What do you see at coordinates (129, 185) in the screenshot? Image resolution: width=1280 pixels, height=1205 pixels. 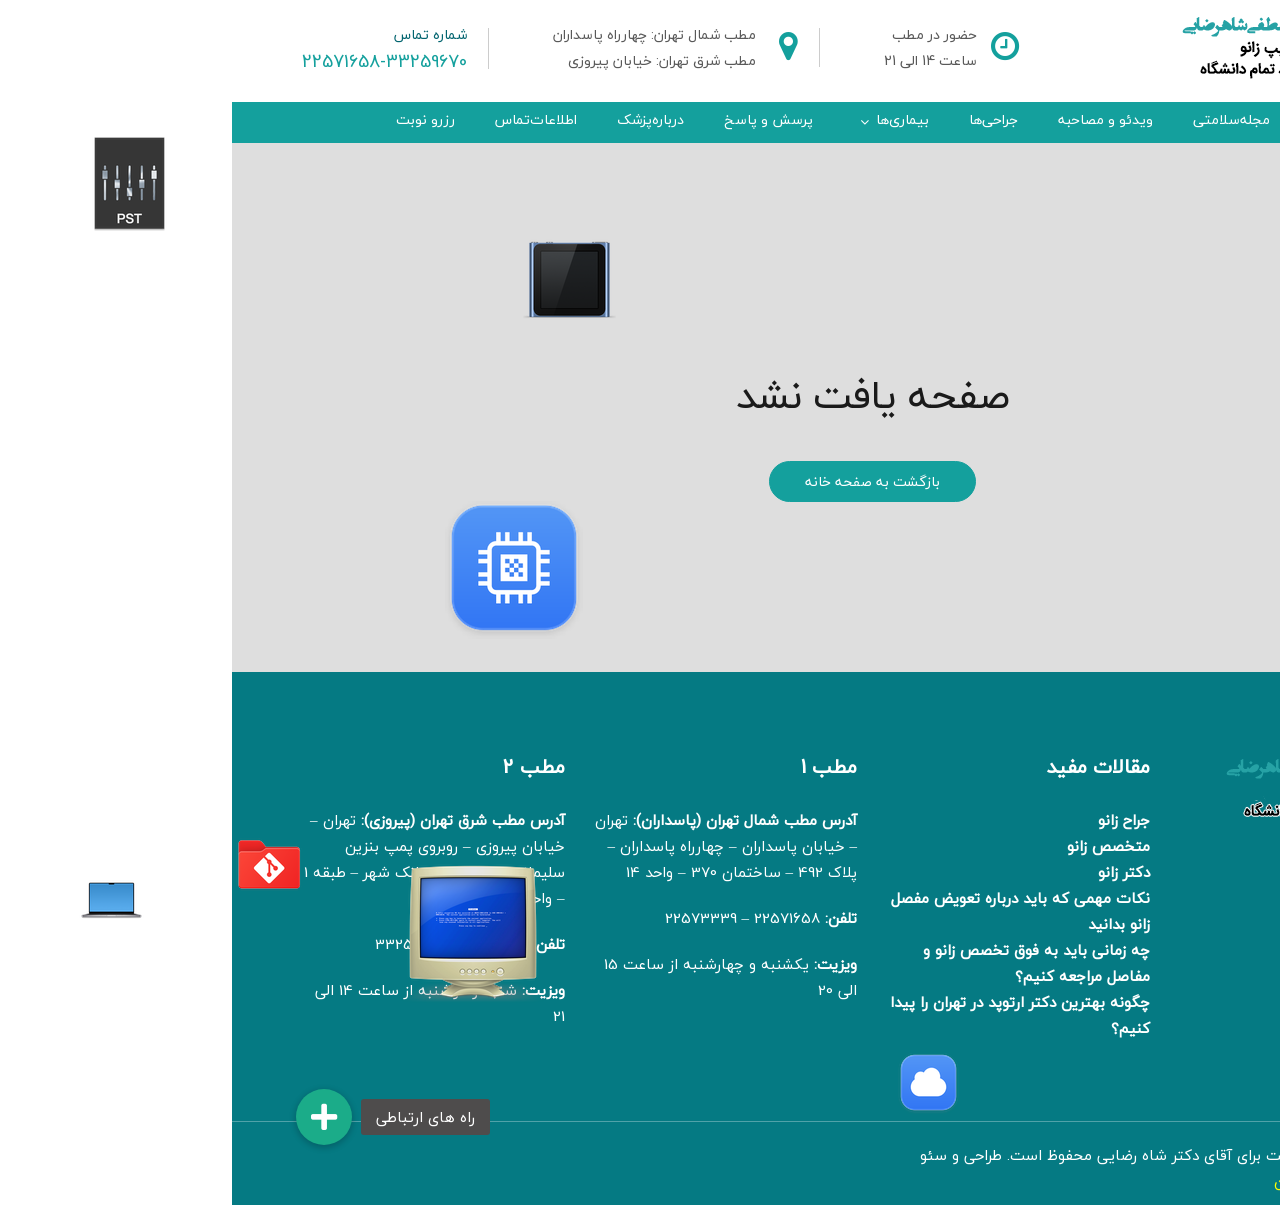 I see `access plugin settings in GarageBand` at bounding box center [129, 185].